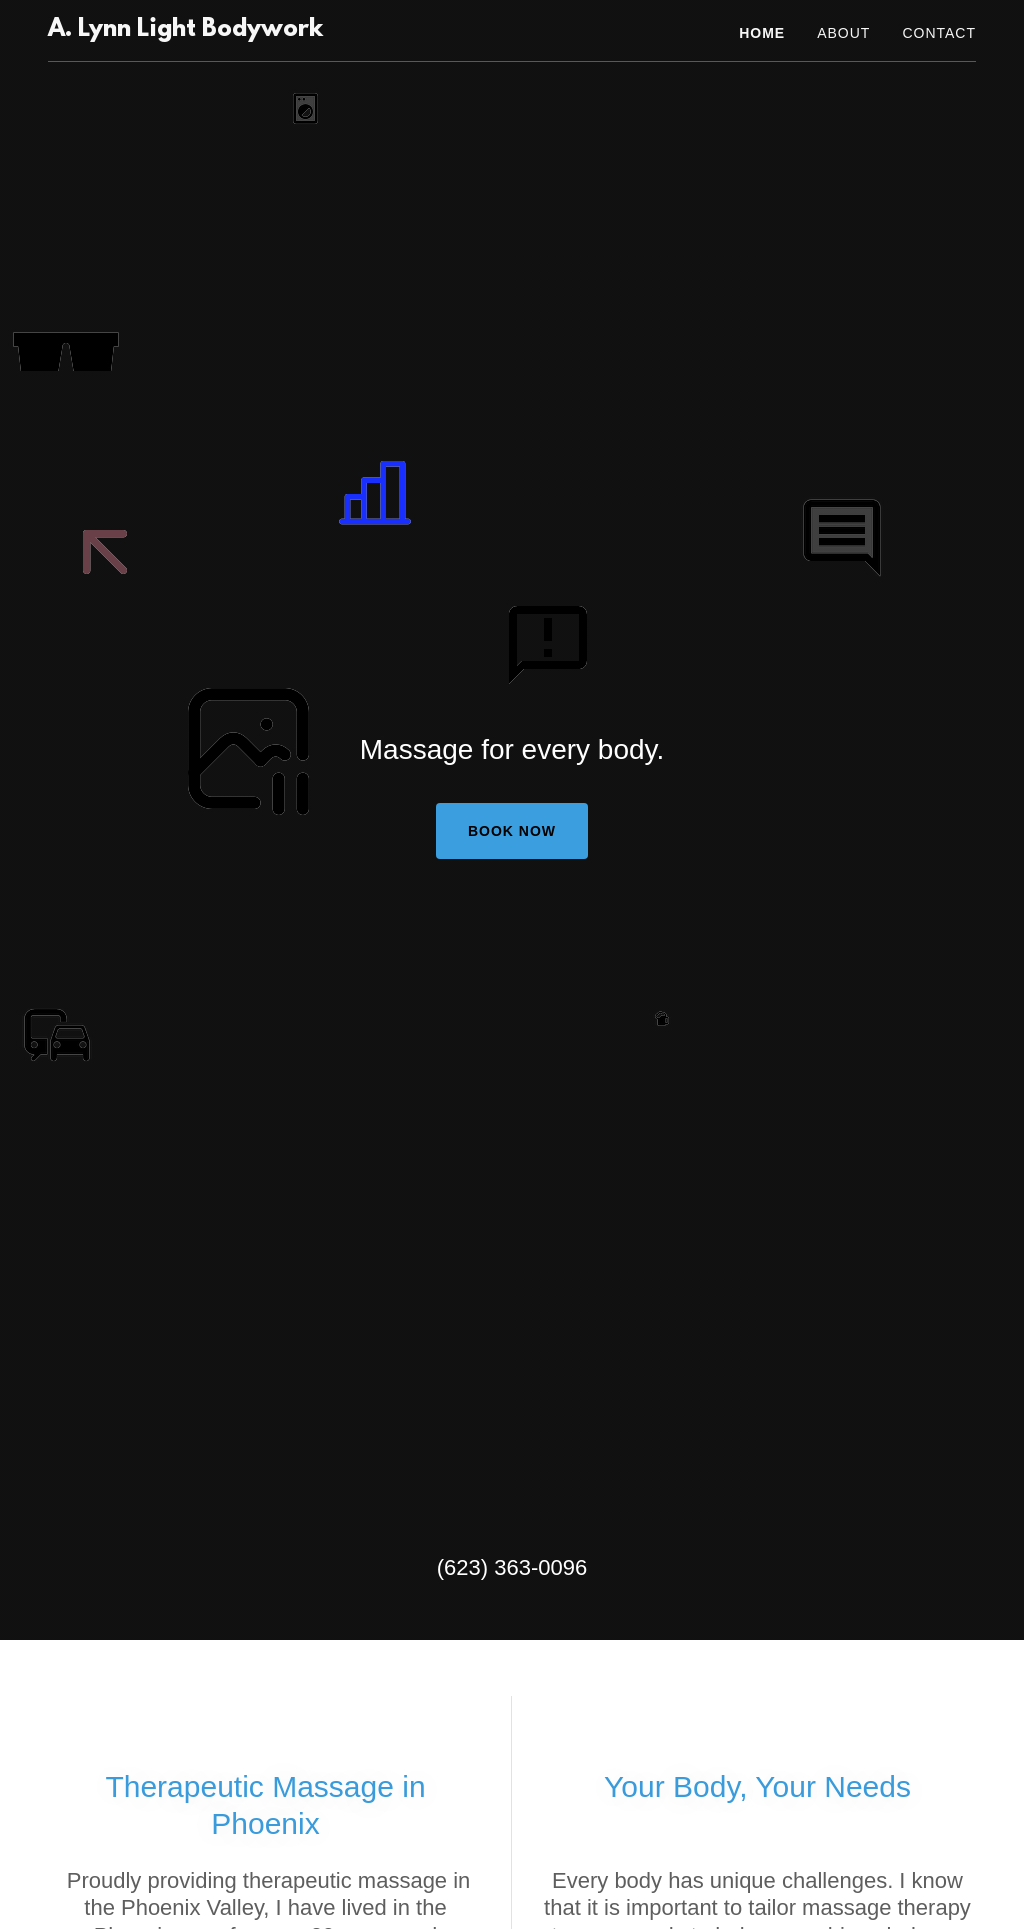  Describe the element at coordinates (305, 108) in the screenshot. I see `find nearby laundromat or laundry services` at that location.